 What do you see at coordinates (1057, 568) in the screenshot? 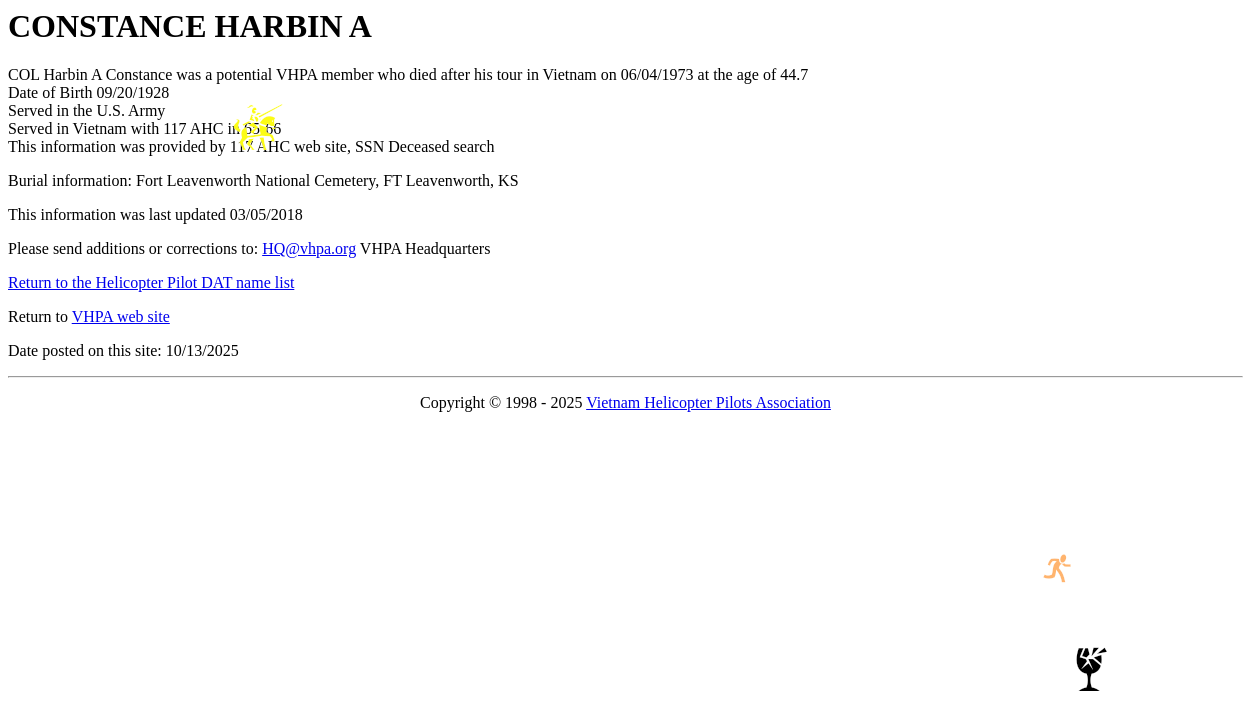
I see `start or resume running in a game` at bounding box center [1057, 568].